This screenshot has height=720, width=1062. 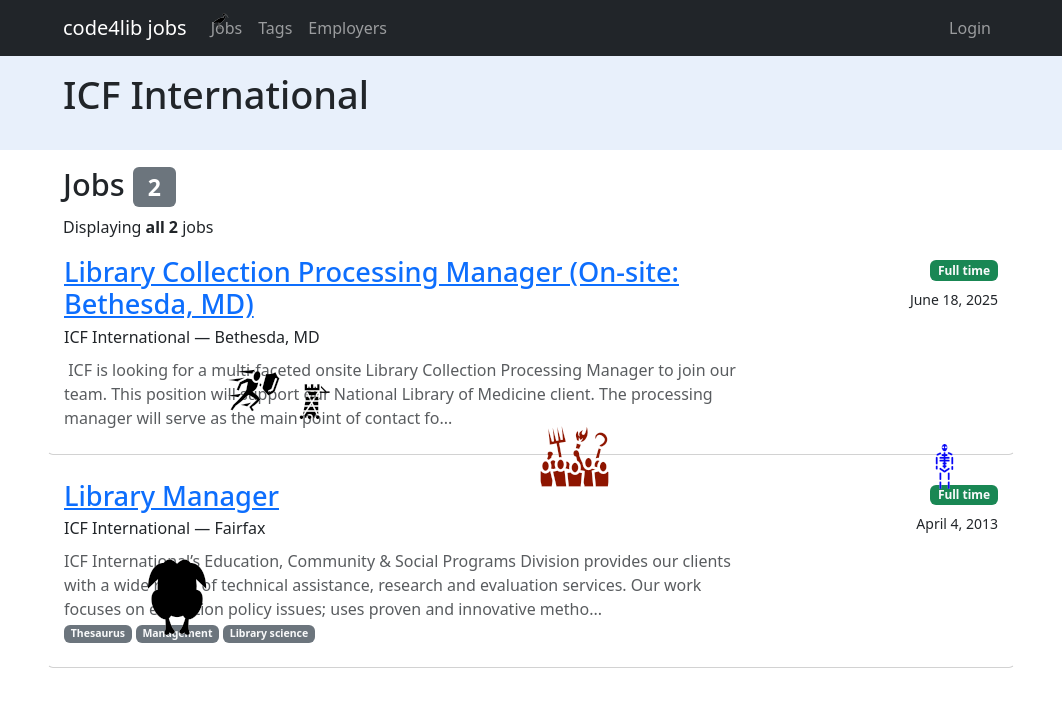 What do you see at coordinates (221, 21) in the screenshot?
I see `ibis bird icon for wildlife or nature category` at bounding box center [221, 21].